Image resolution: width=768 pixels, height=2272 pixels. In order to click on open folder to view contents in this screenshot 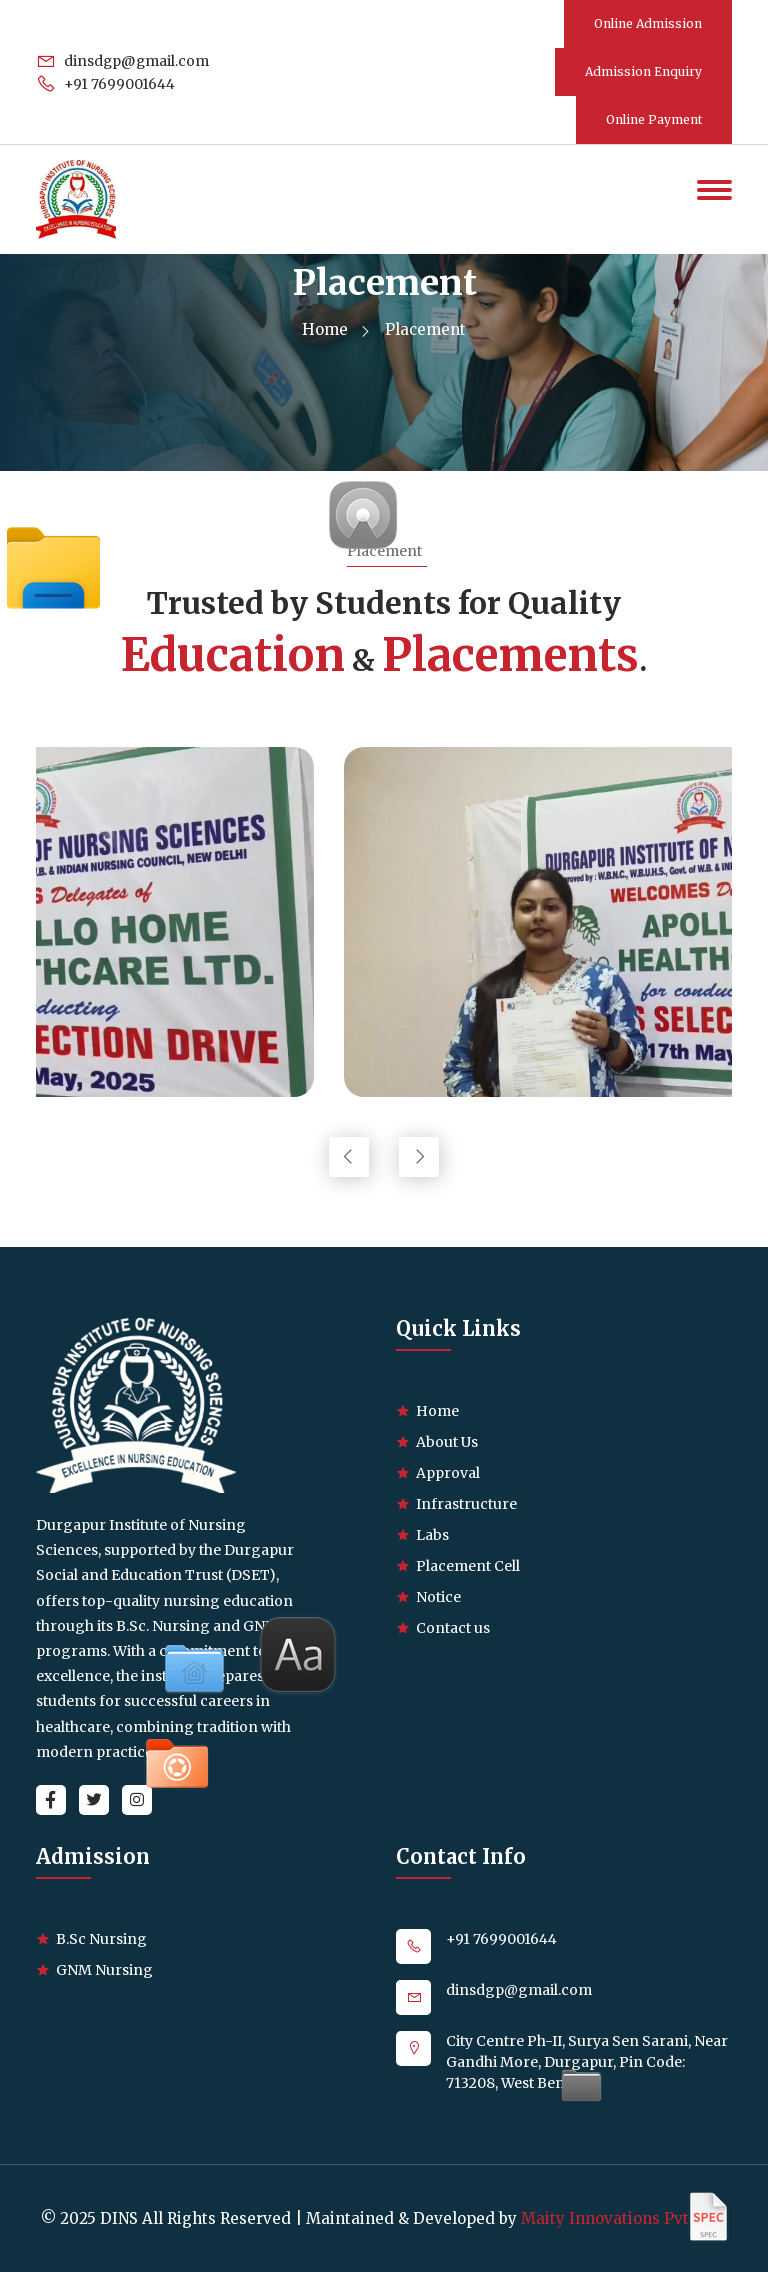, I will do `click(581, 2085)`.